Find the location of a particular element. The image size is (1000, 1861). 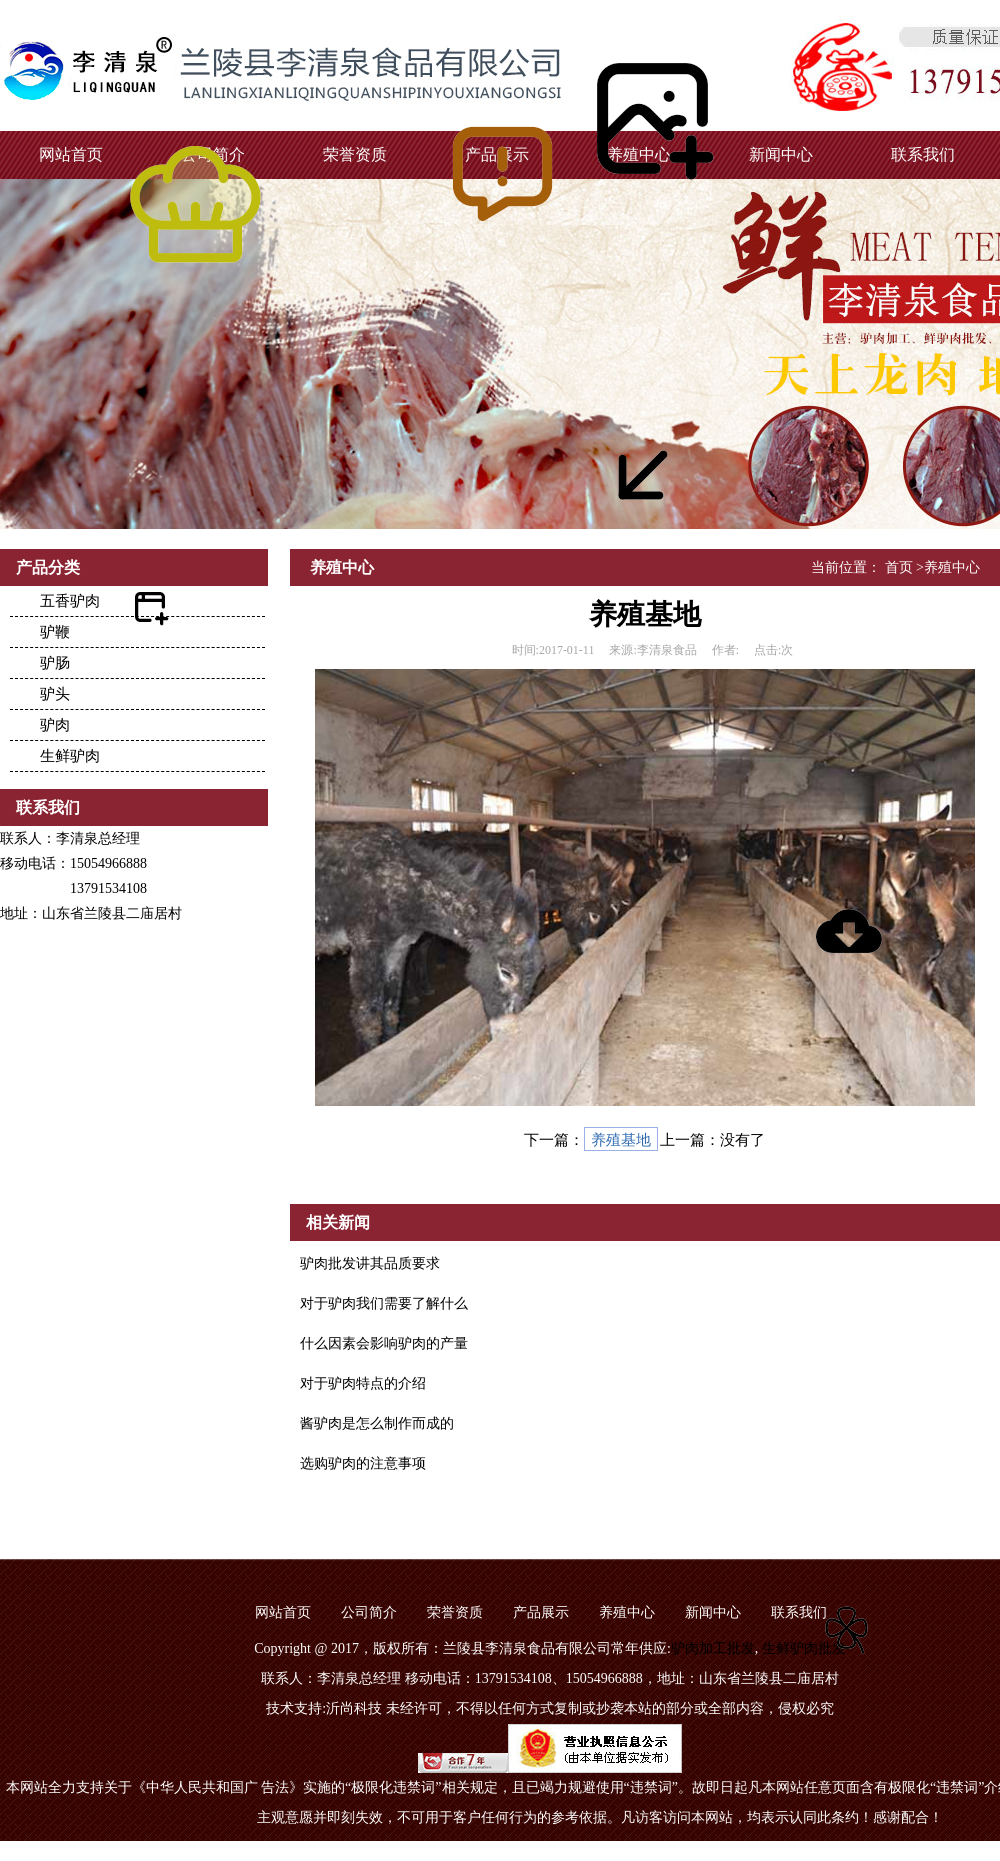

report a message or conversation is located at coordinates (502, 171).